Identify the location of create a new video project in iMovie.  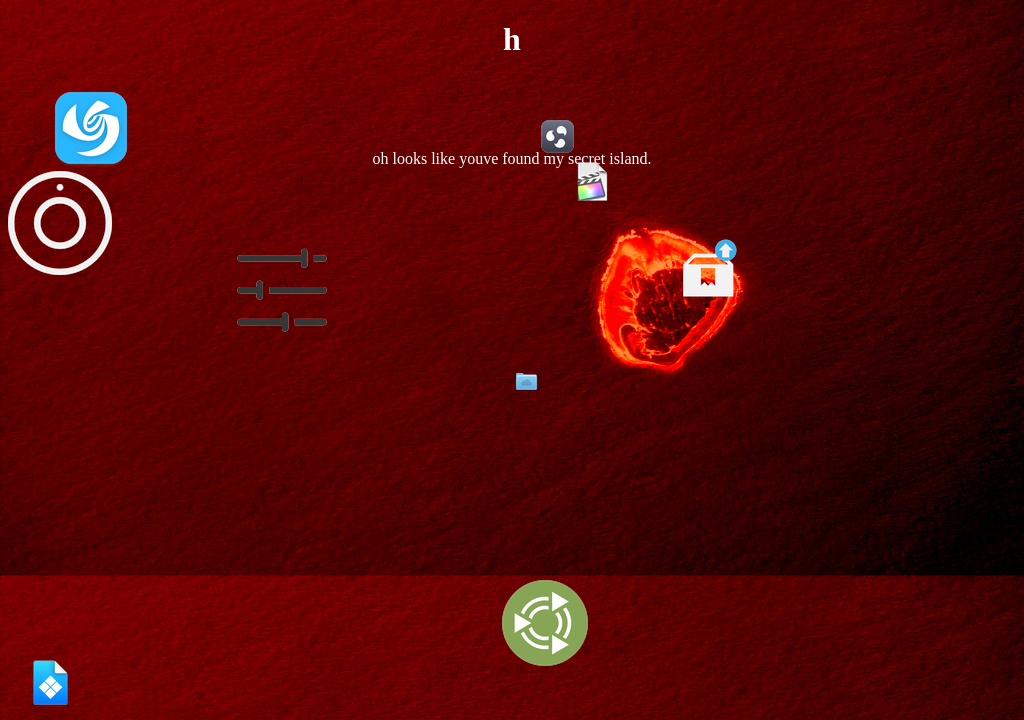
(592, 182).